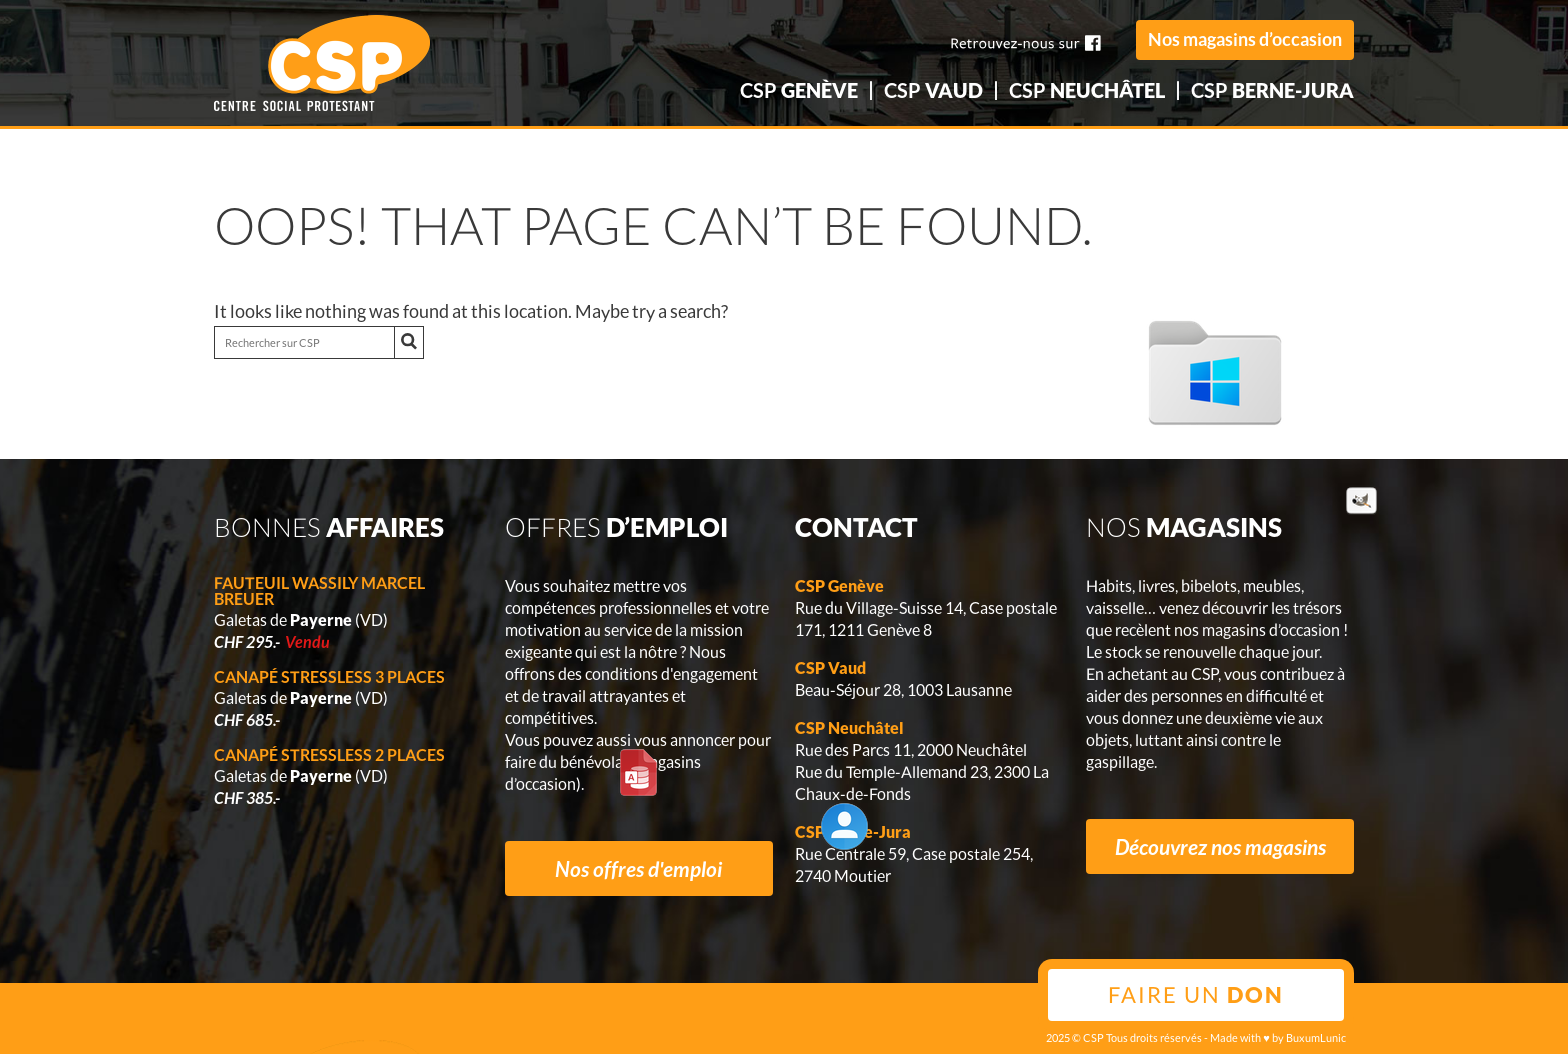  What do you see at coordinates (1361, 499) in the screenshot?
I see `open a GIMP project file` at bounding box center [1361, 499].